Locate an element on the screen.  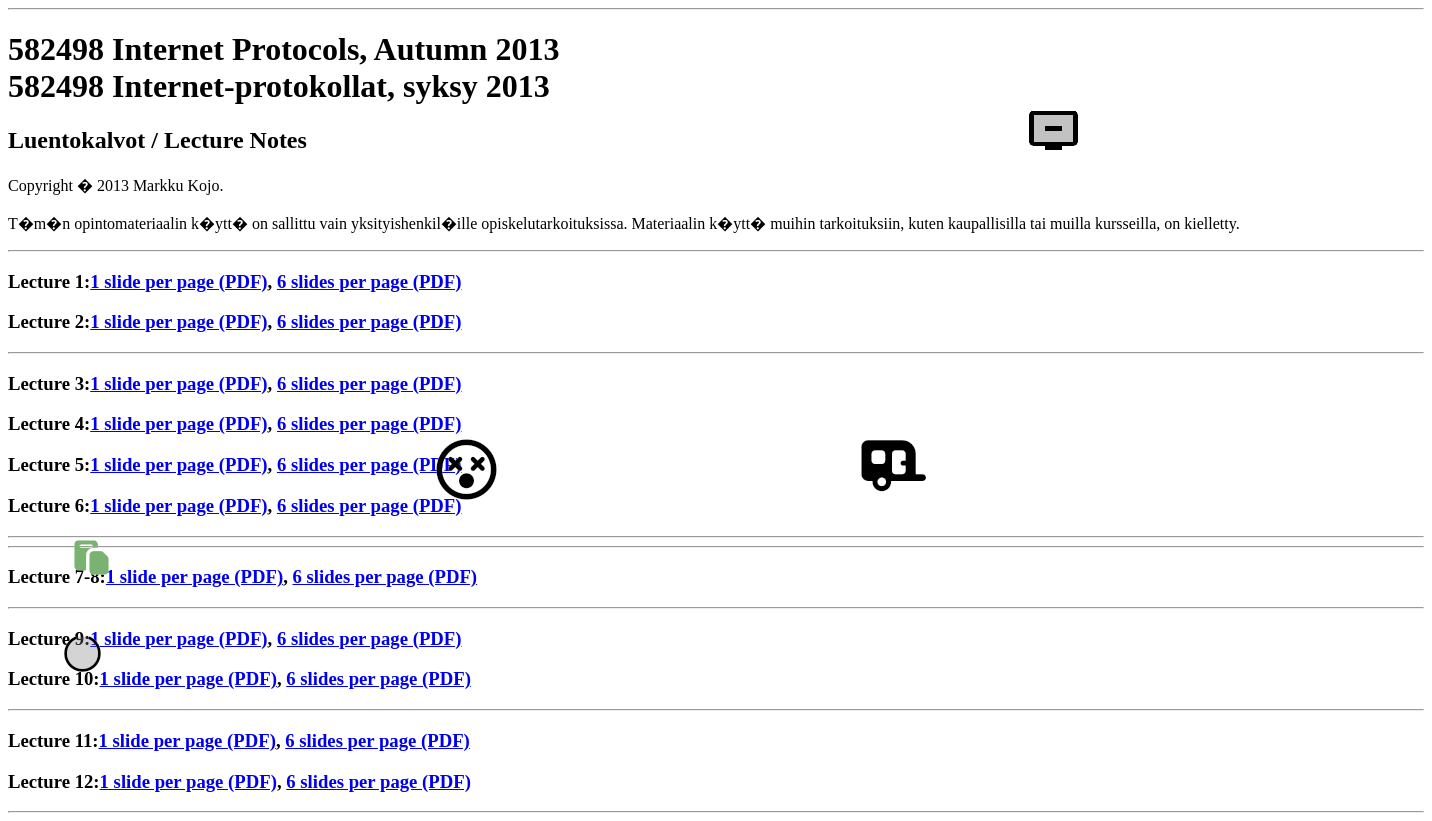
indicates a confused or overwhelmed state is located at coordinates (466, 469).